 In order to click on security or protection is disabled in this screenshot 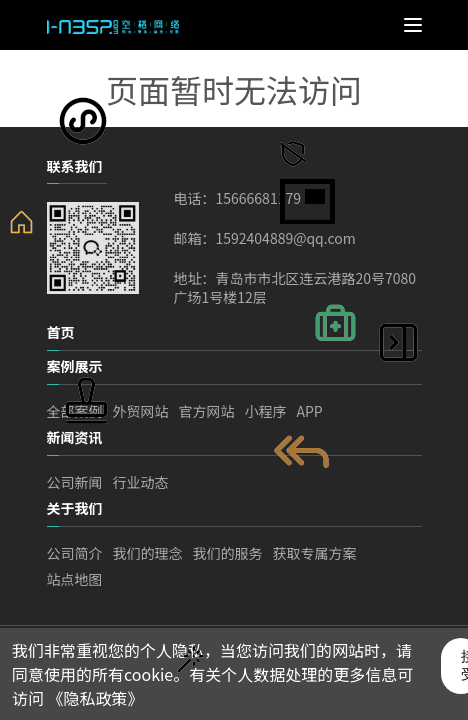, I will do `click(293, 154)`.